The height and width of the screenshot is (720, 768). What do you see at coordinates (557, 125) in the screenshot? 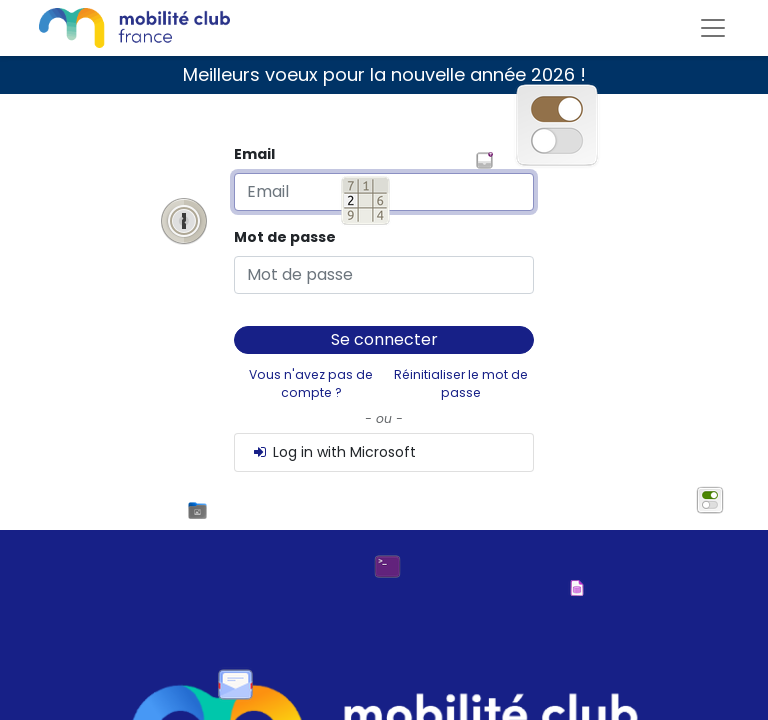
I see `open gnome tweaks settings` at bounding box center [557, 125].